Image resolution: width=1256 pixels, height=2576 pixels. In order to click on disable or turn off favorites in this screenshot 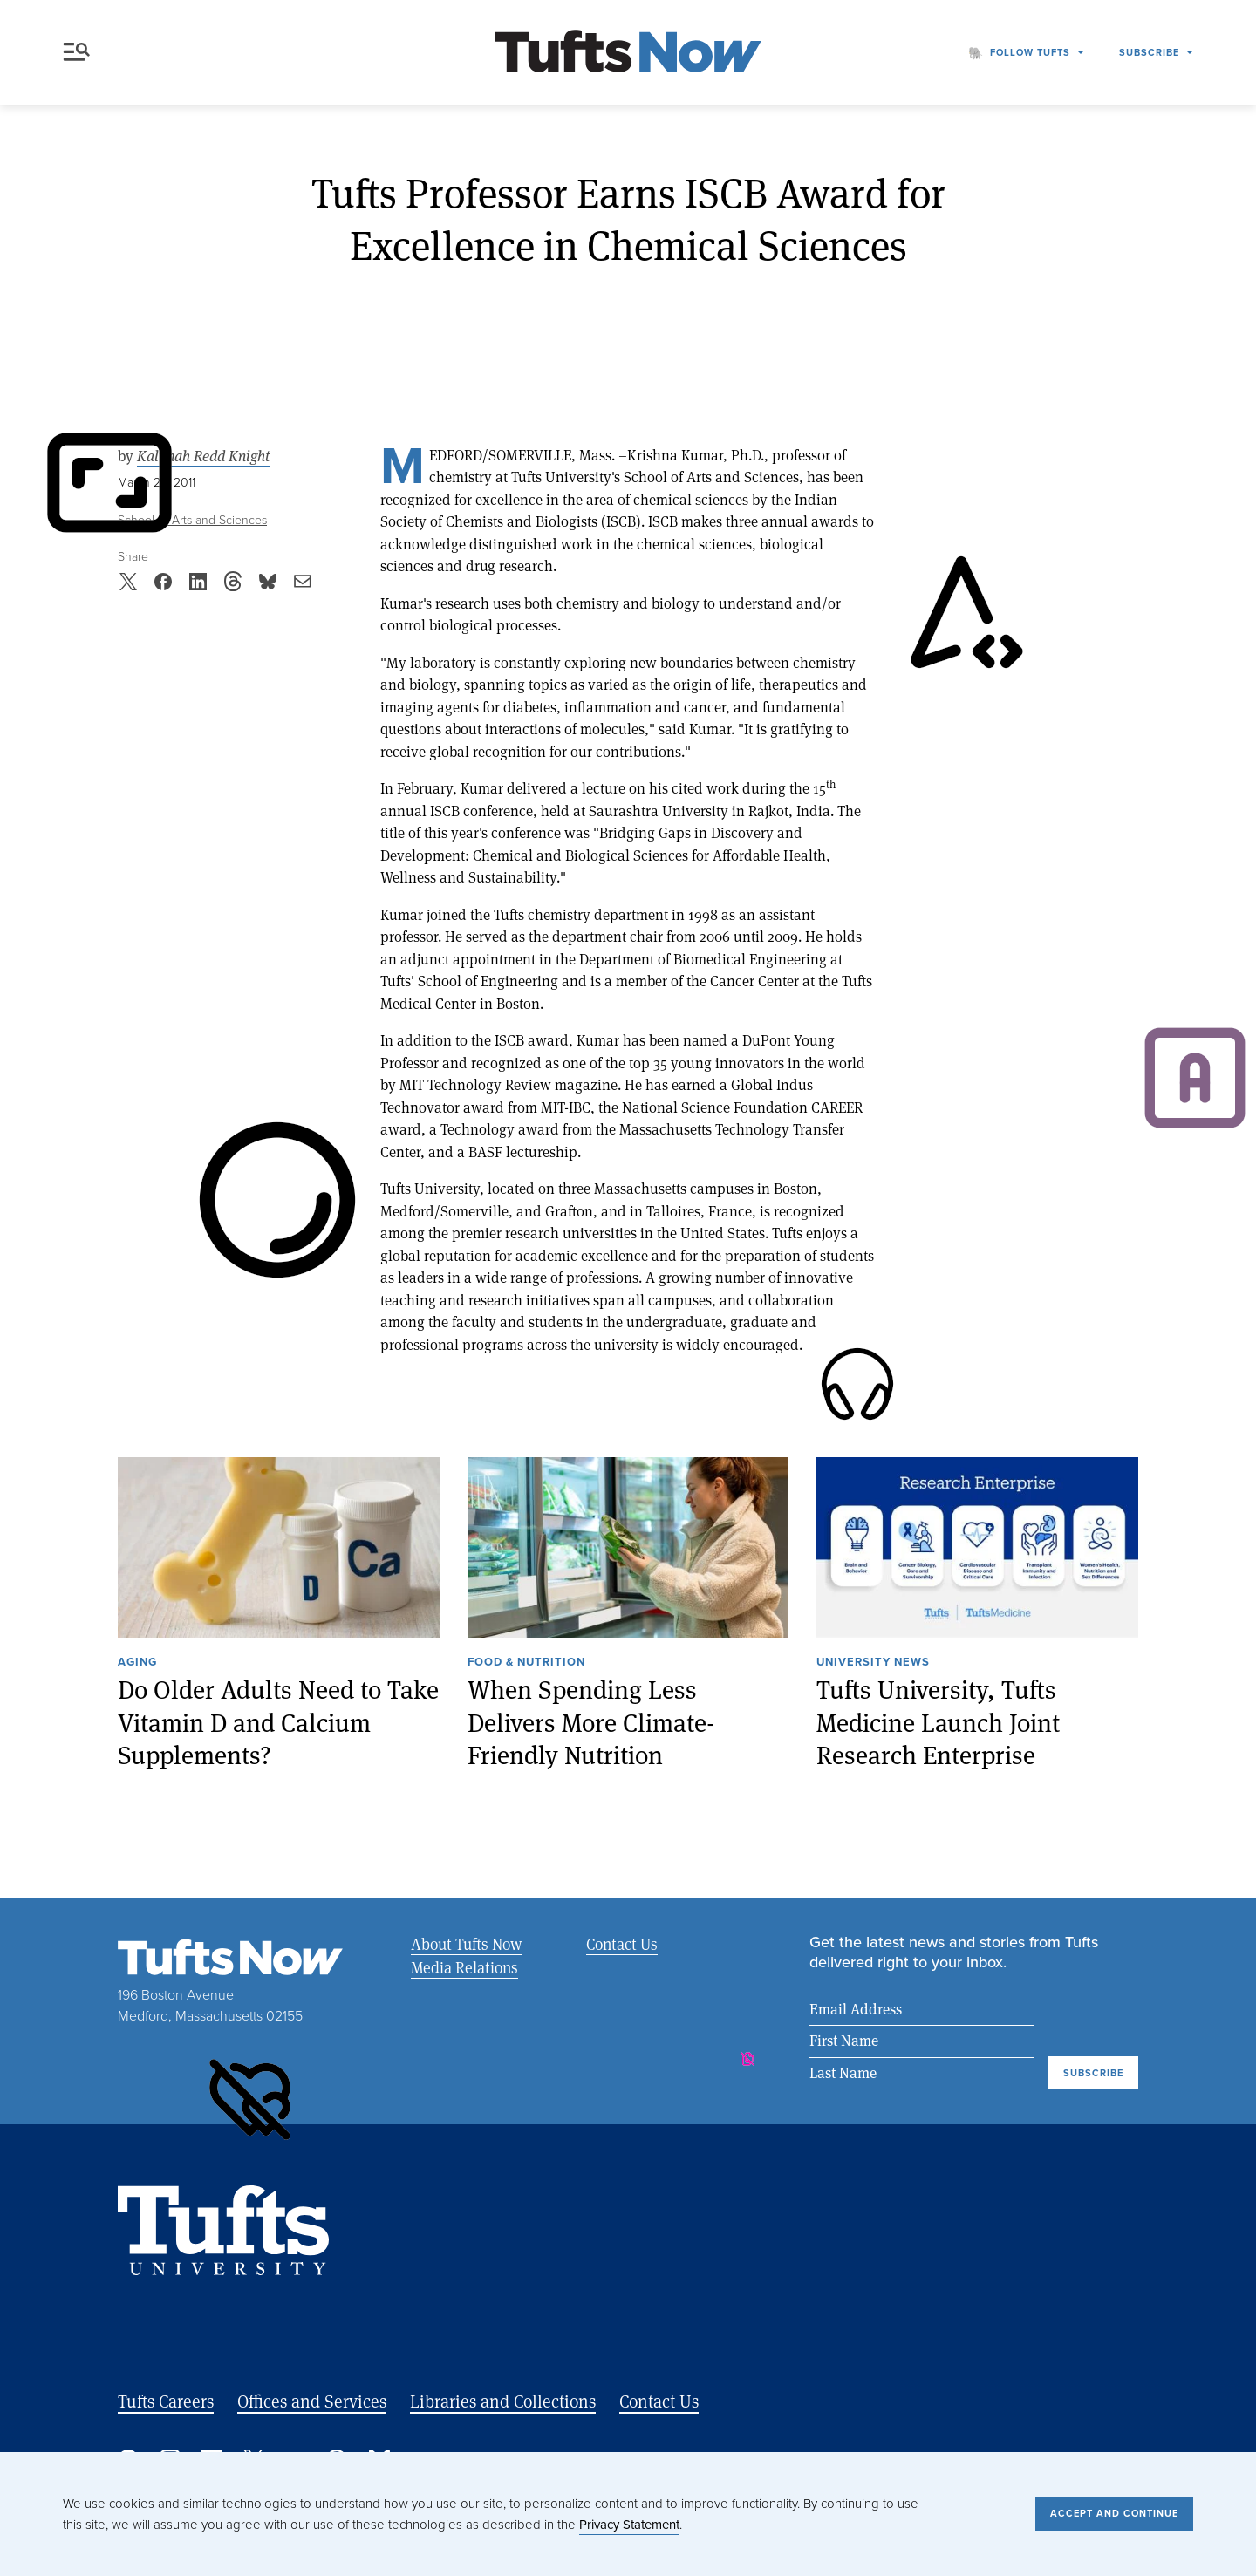, I will do `click(249, 2099)`.